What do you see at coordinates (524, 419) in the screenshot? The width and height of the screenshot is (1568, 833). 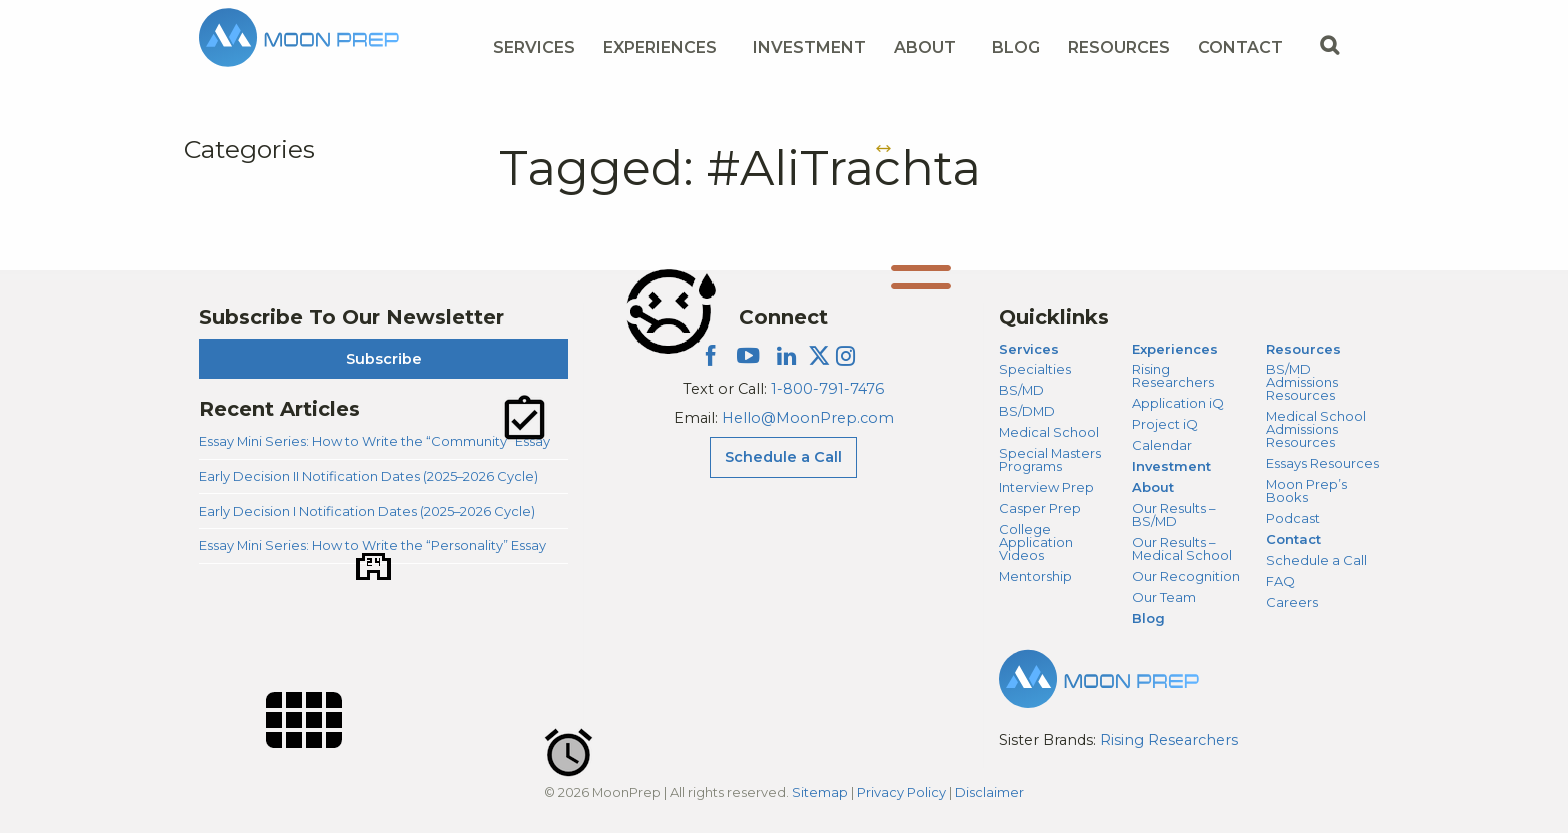 I see `task completed successfully` at bounding box center [524, 419].